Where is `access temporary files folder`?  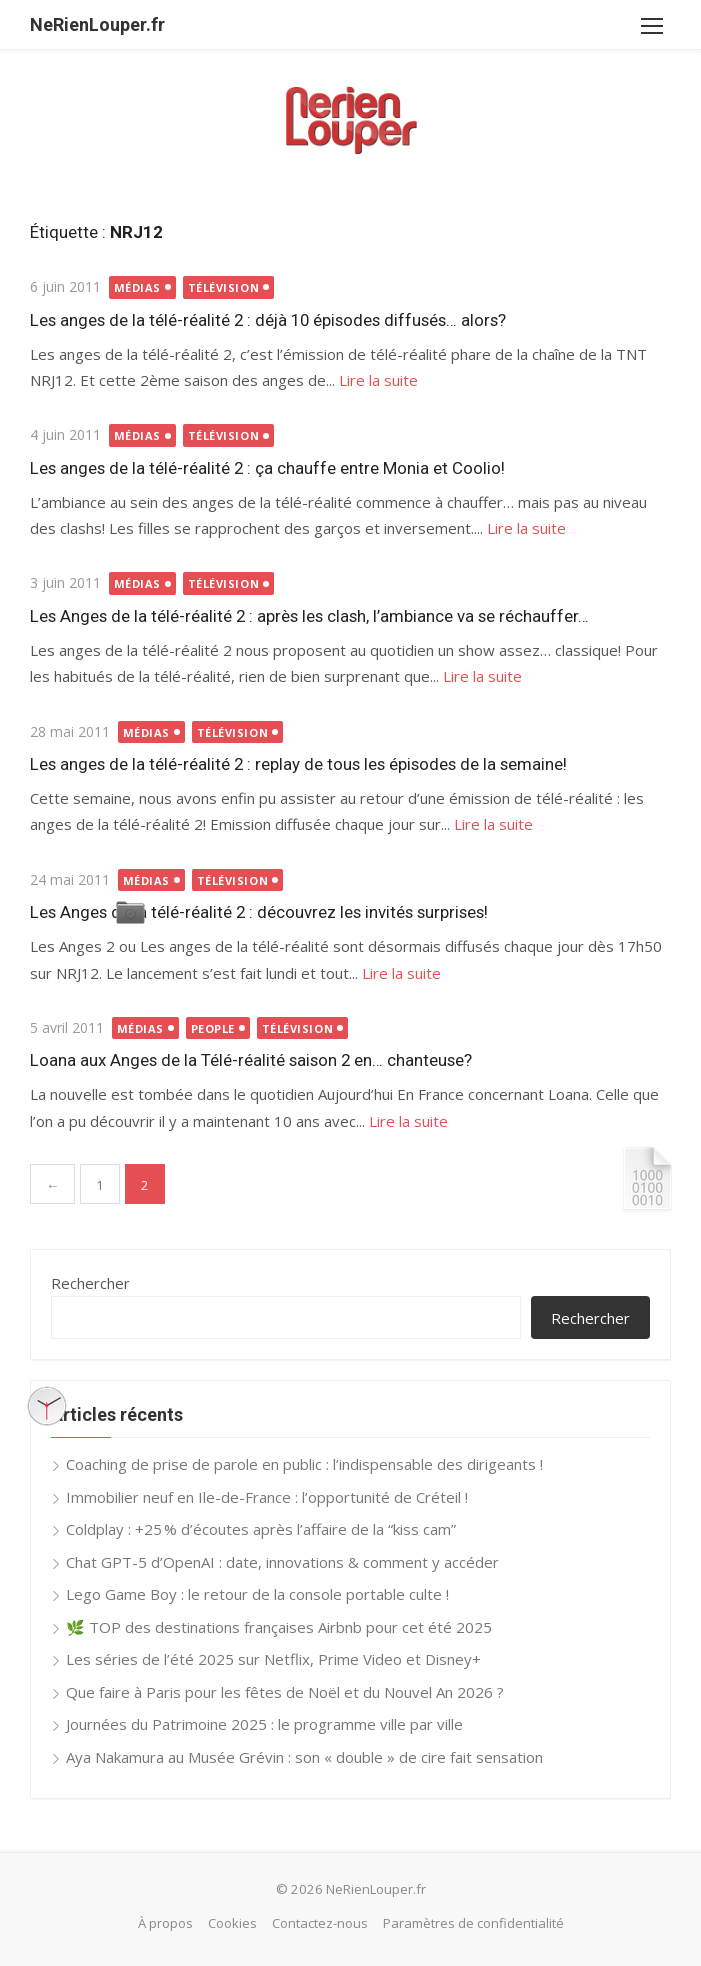
access temporary files folder is located at coordinates (130, 912).